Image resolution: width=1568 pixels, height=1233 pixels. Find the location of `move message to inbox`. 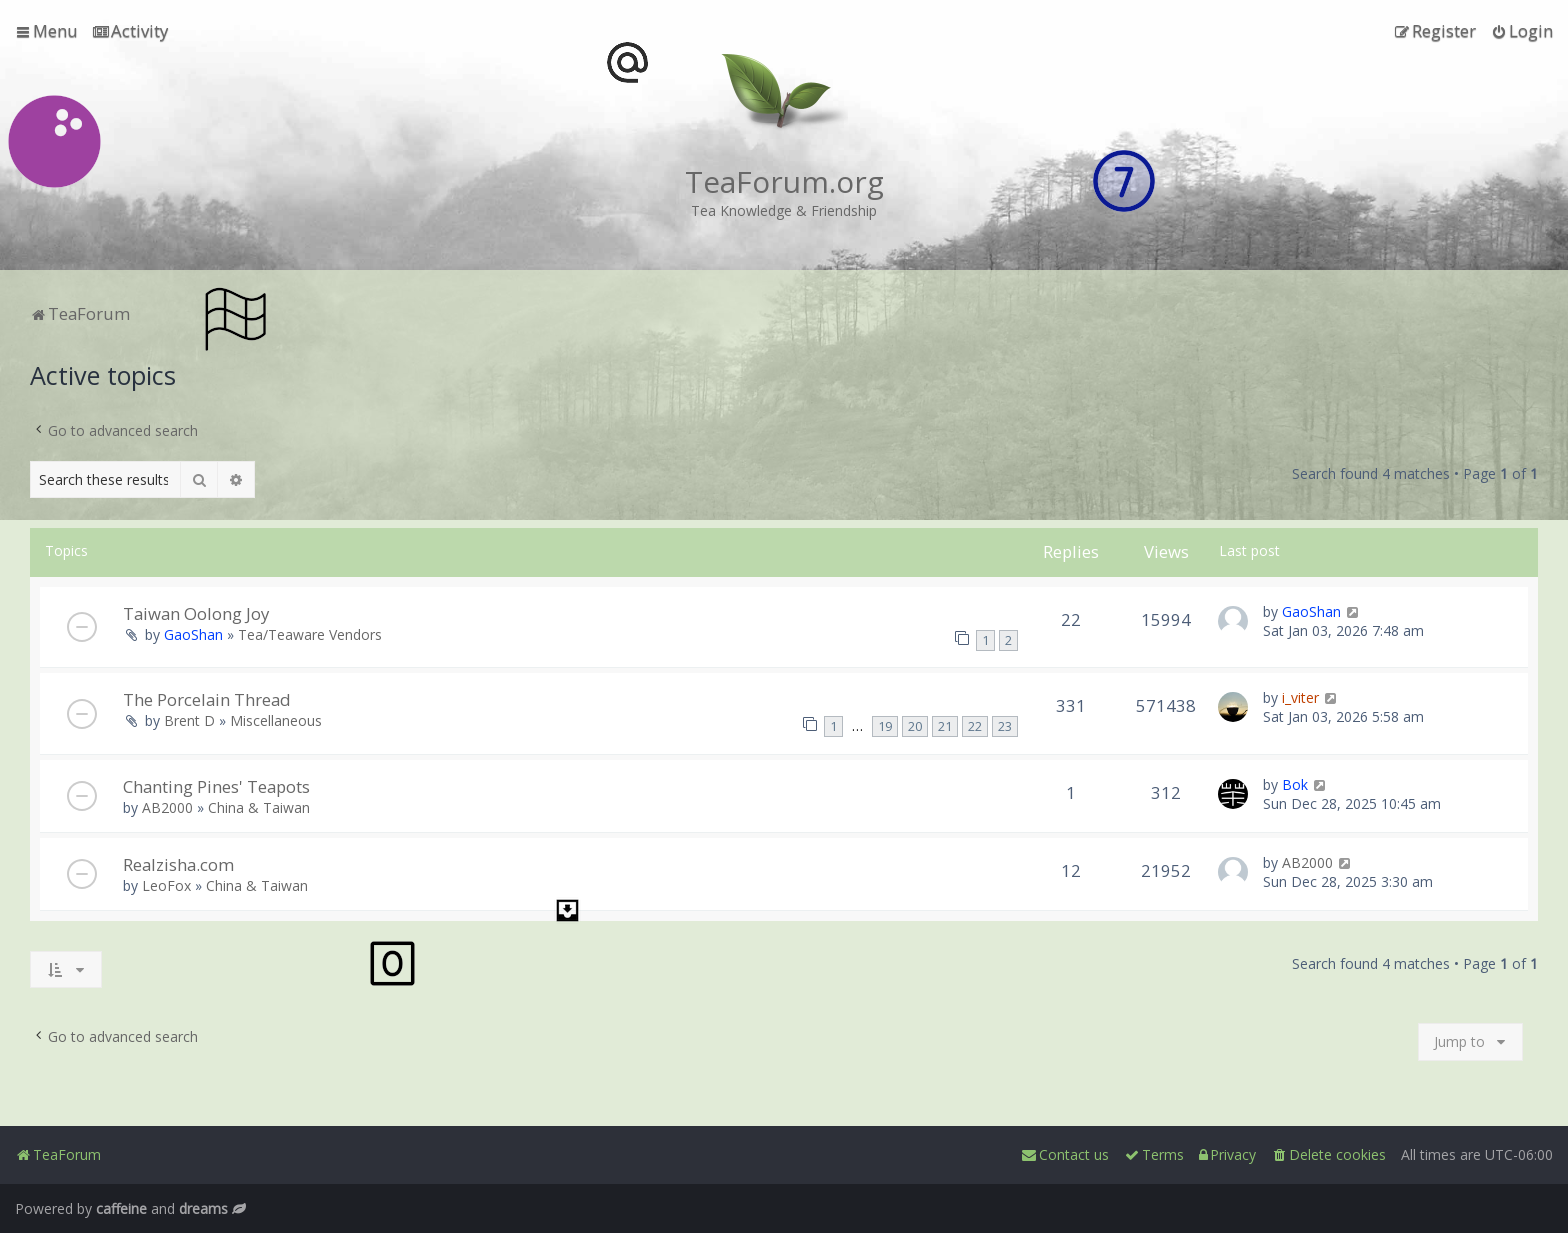

move message to inbox is located at coordinates (567, 910).